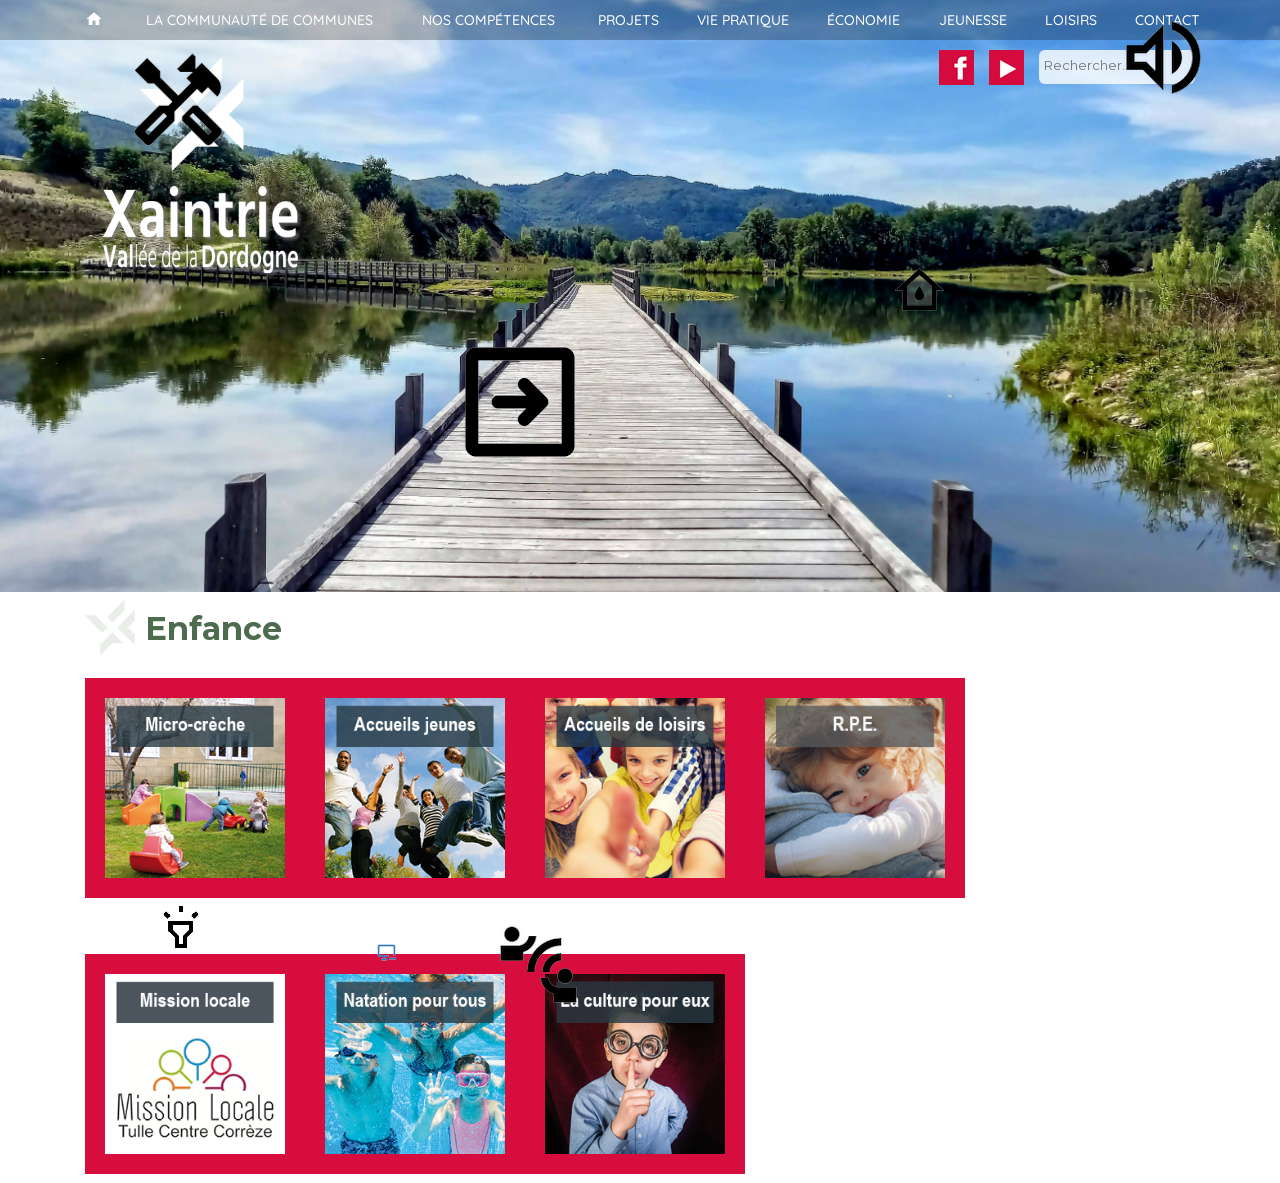 The width and height of the screenshot is (1280, 1183). Describe the element at coordinates (178, 101) in the screenshot. I see `access tools and settings` at that location.